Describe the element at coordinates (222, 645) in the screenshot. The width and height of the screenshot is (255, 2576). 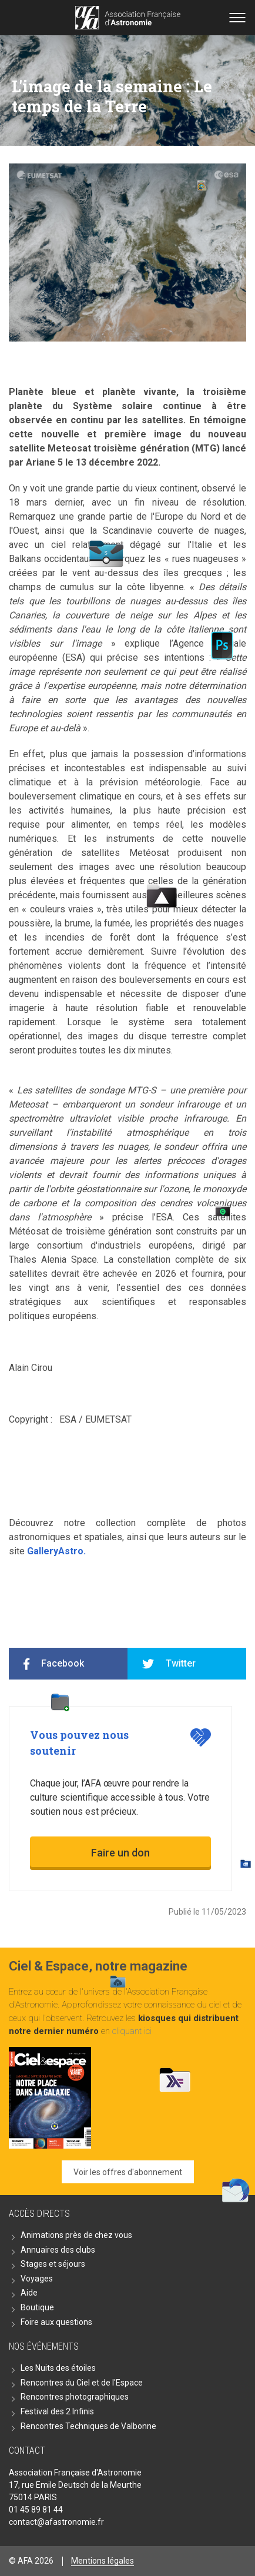
I see `adobe photoshop file type indicator` at that location.